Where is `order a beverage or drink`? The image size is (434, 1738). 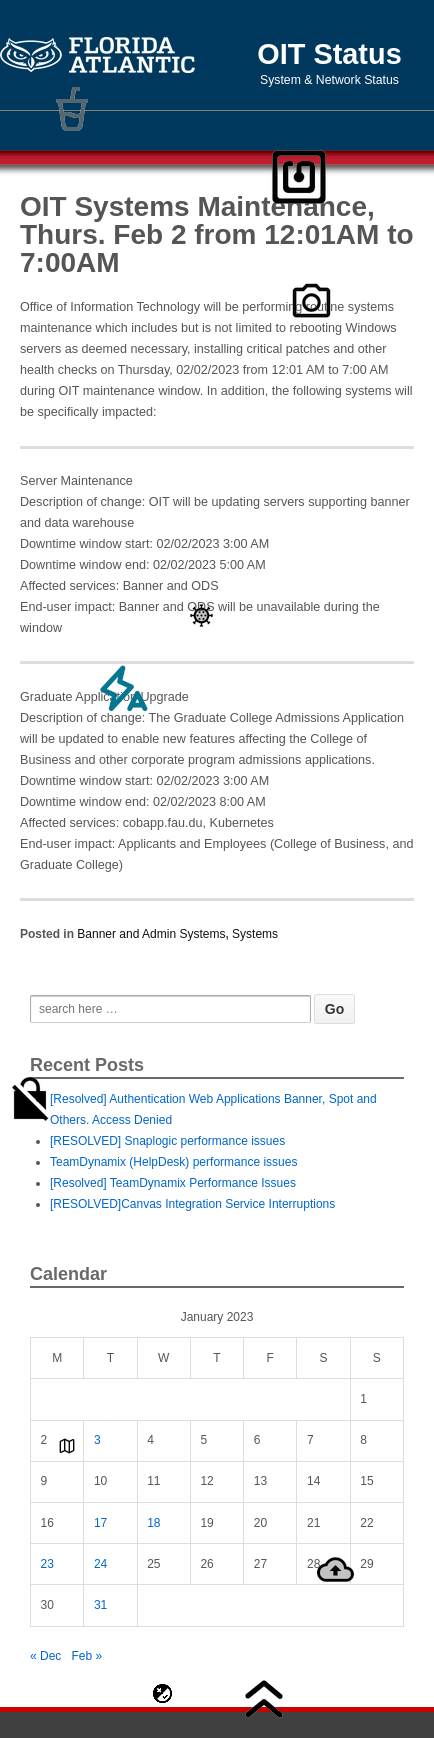 order a beverage or drink is located at coordinates (72, 109).